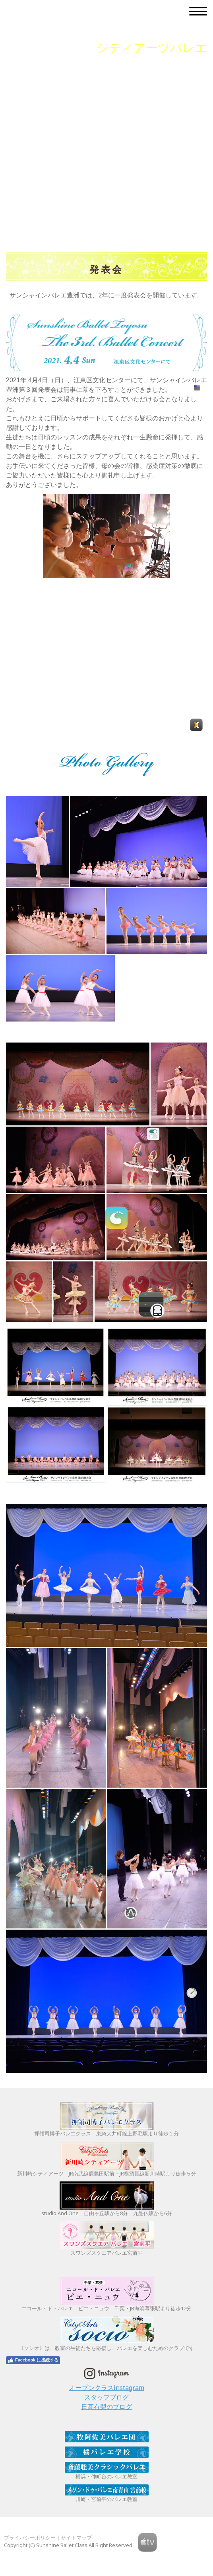 Image resolution: width=213 pixels, height=2576 pixels. What do you see at coordinates (131, 1913) in the screenshot?
I see `check for available software updates` at bounding box center [131, 1913].